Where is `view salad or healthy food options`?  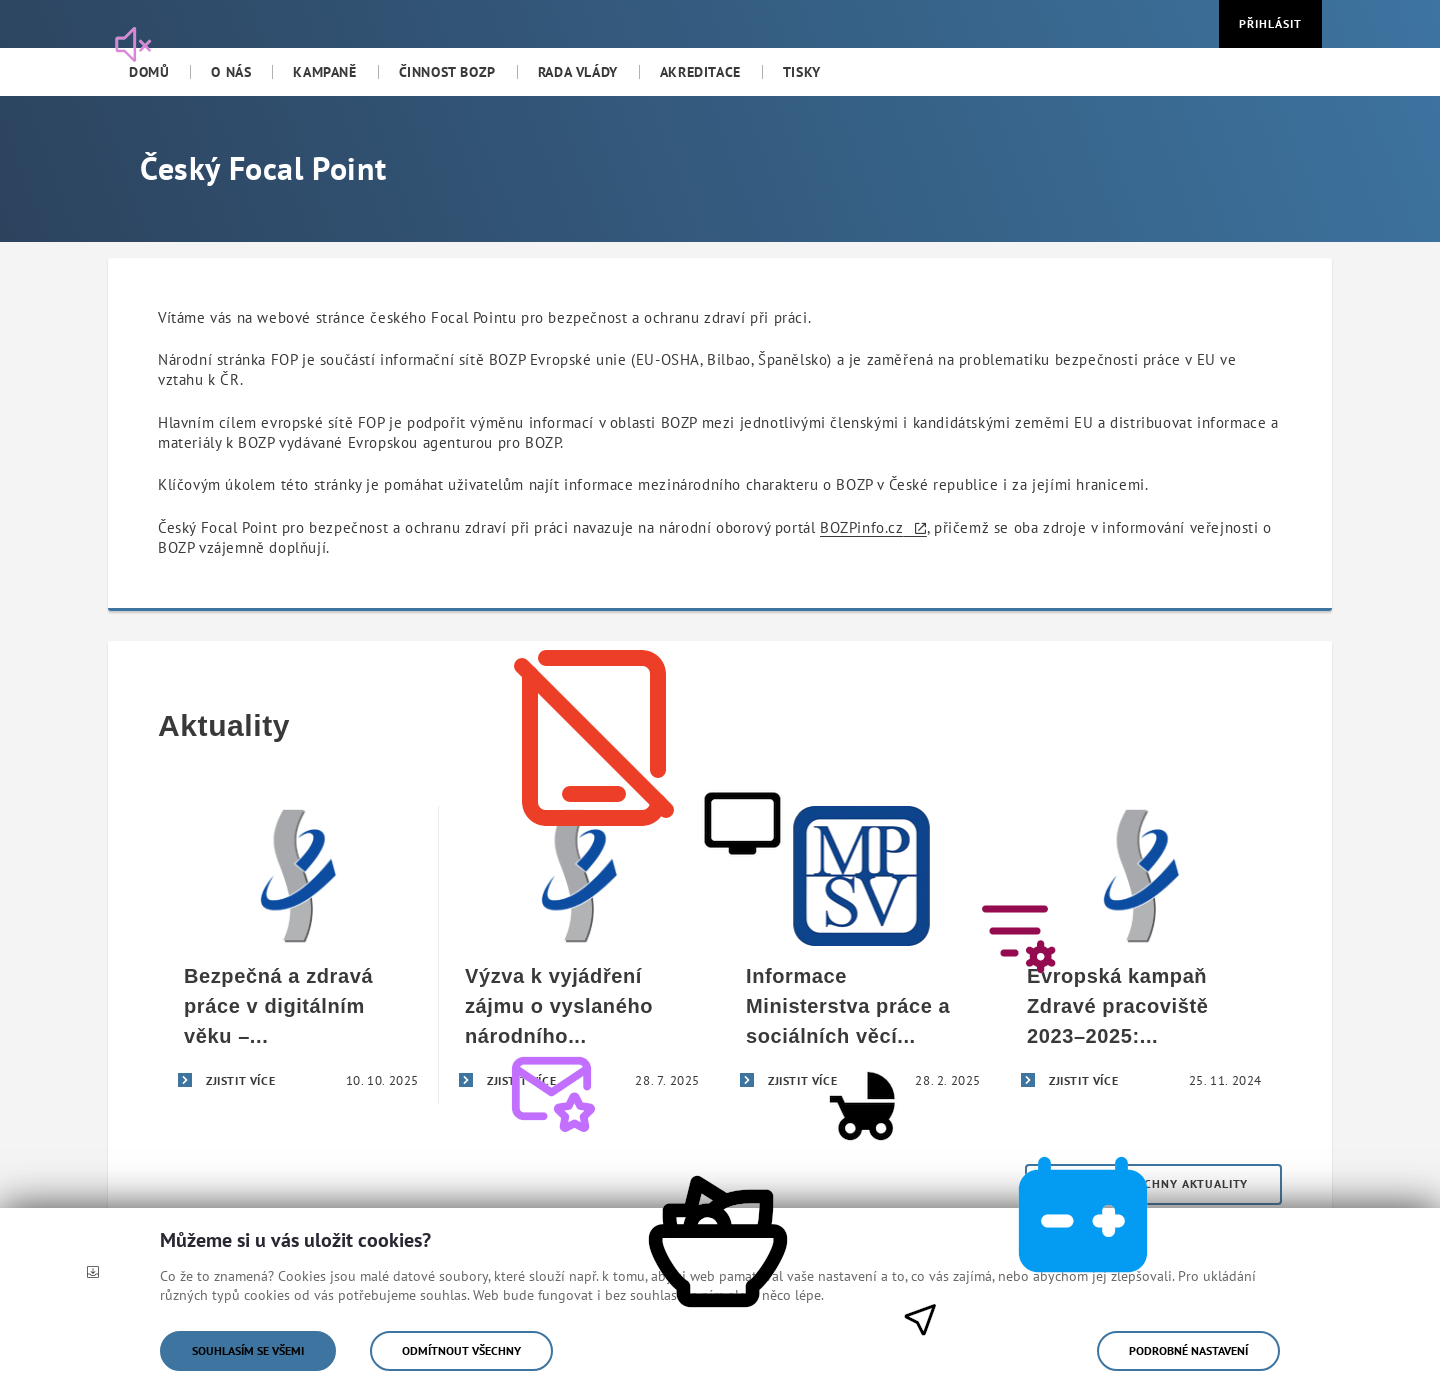
view salad or healthy food options is located at coordinates (718, 1238).